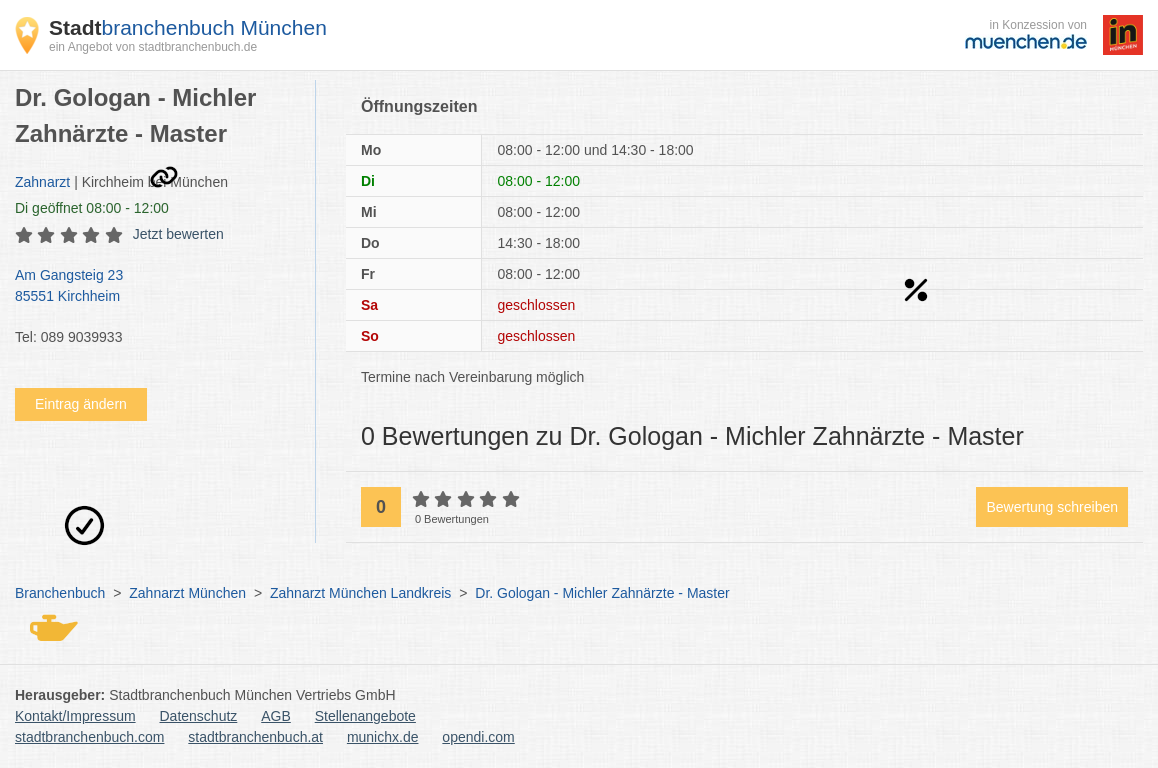  What do you see at coordinates (164, 177) in the screenshot?
I see `copy or share a link` at bounding box center [164, 177].